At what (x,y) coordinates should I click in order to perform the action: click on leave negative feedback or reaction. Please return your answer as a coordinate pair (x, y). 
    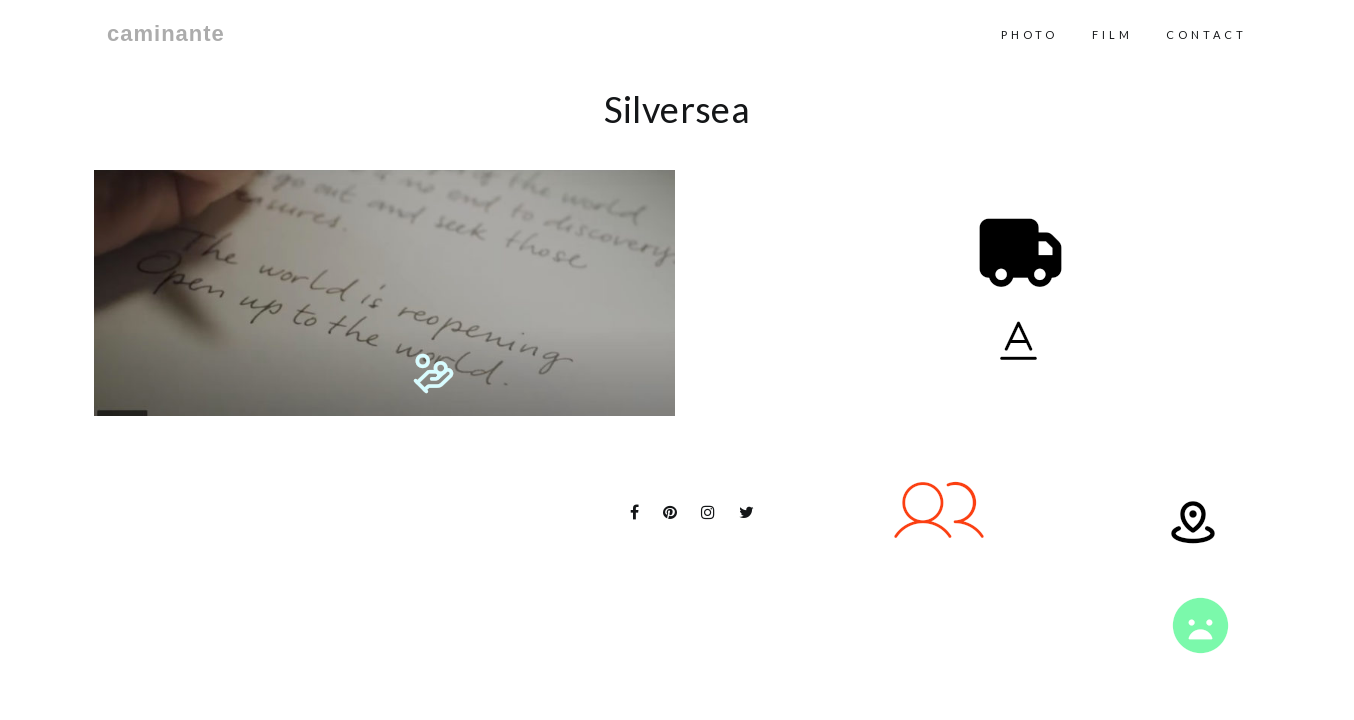
    Looking at the image, I should click on (1200, 625).